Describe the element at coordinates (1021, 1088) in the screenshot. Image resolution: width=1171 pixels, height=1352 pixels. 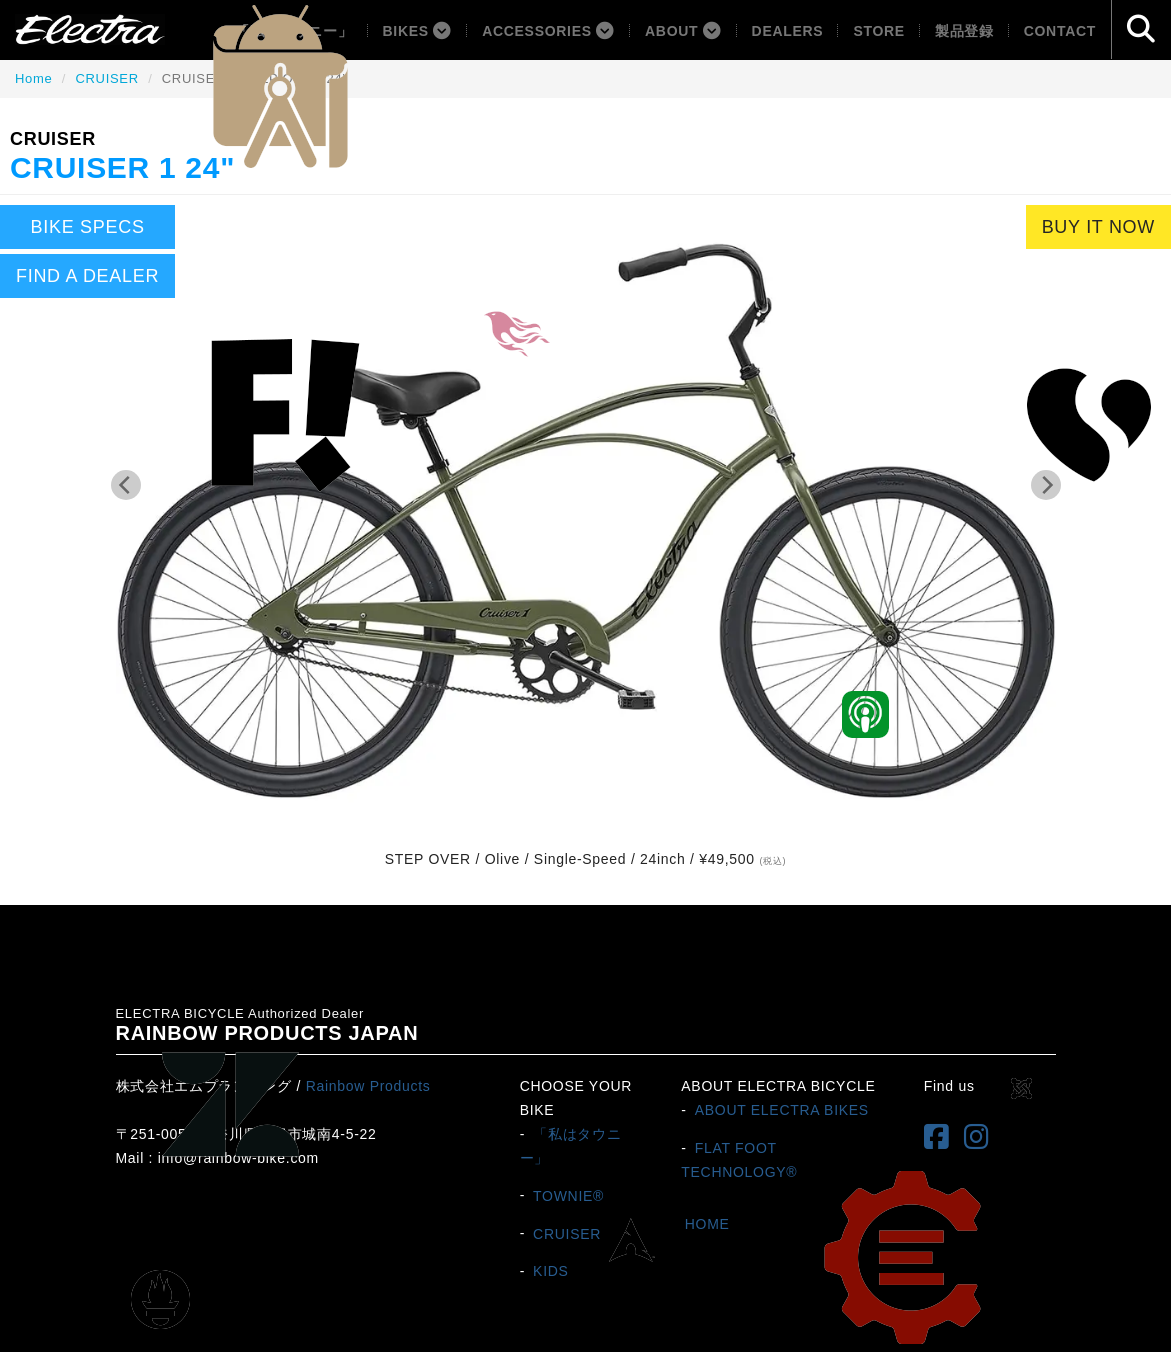
I see `Joomla content management system logo` at that location.